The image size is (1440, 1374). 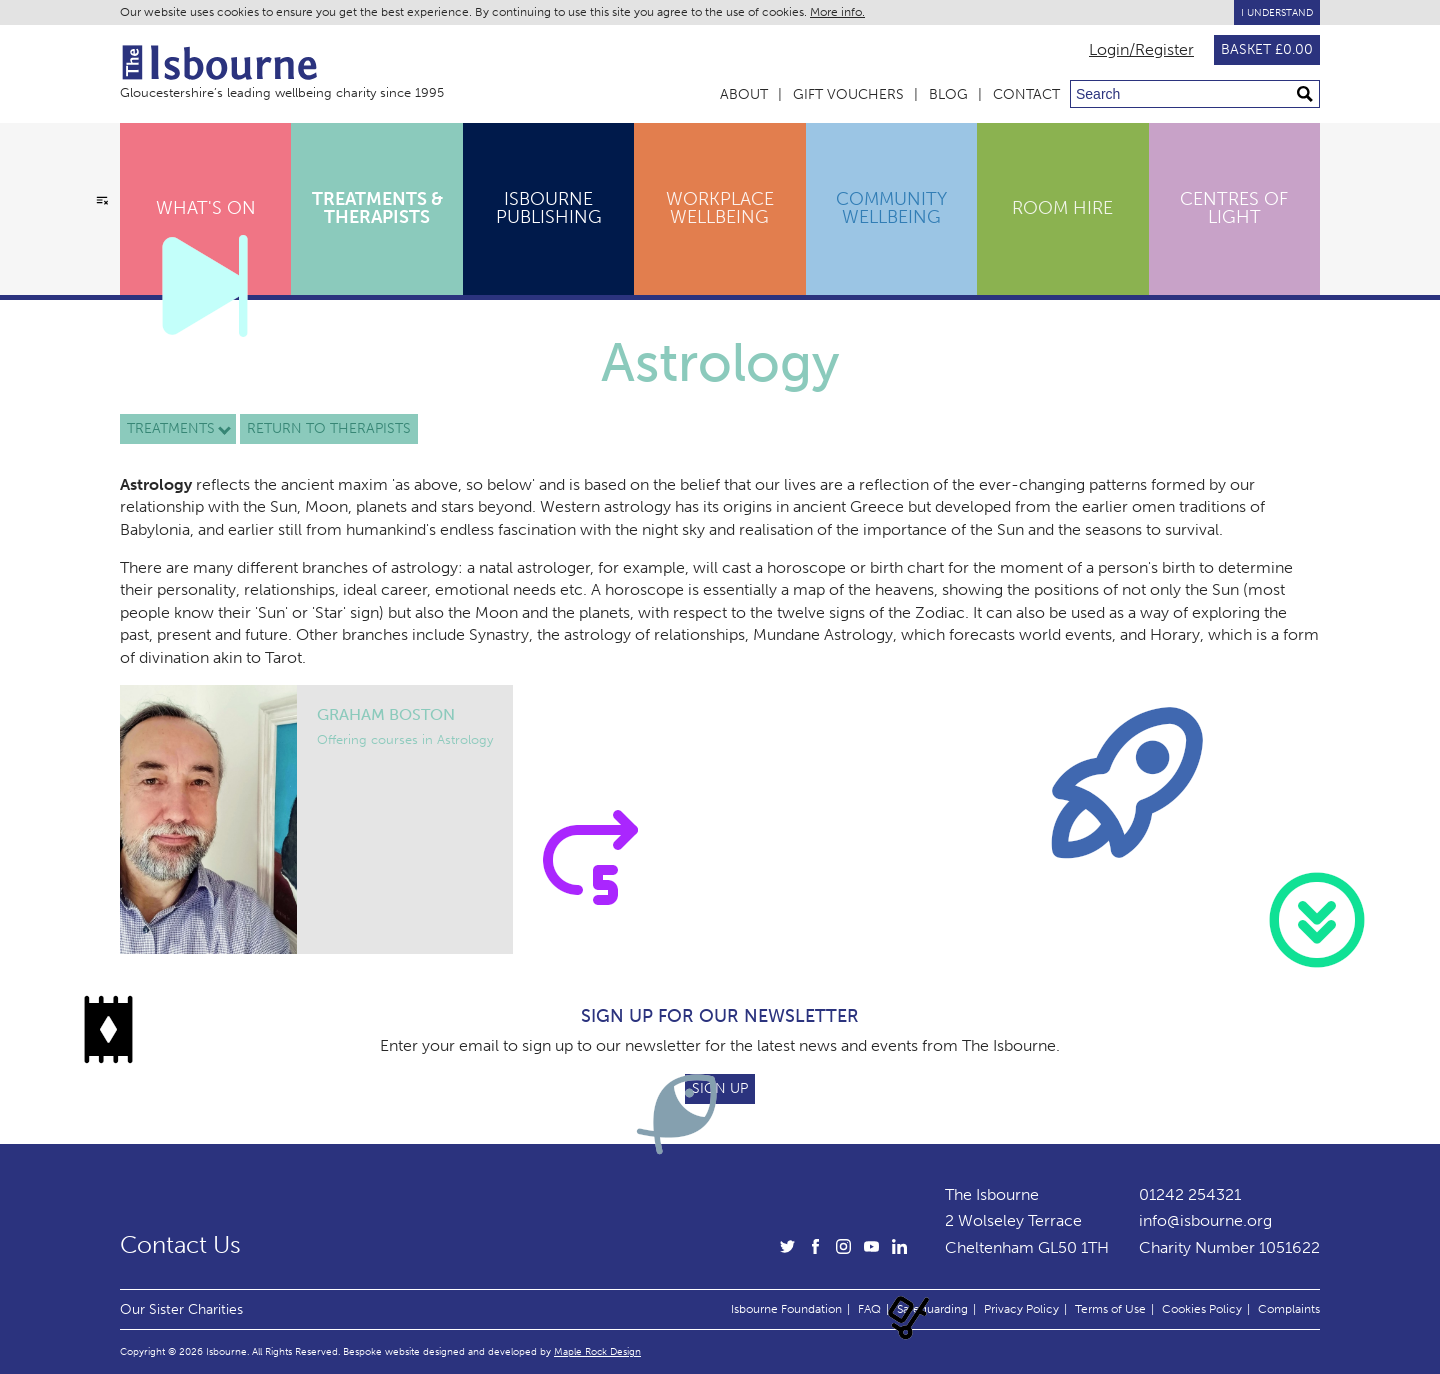 I want to click on scroll down or view more content, so click(x=1317, y=920).